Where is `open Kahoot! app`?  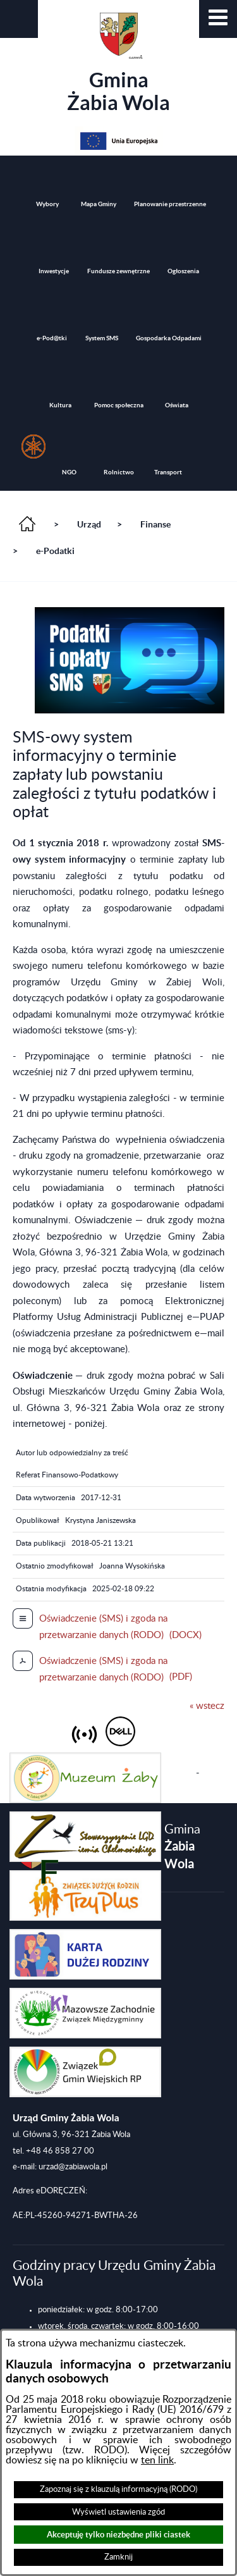 open Kahoot! app is located at coordinates (59, 2004).